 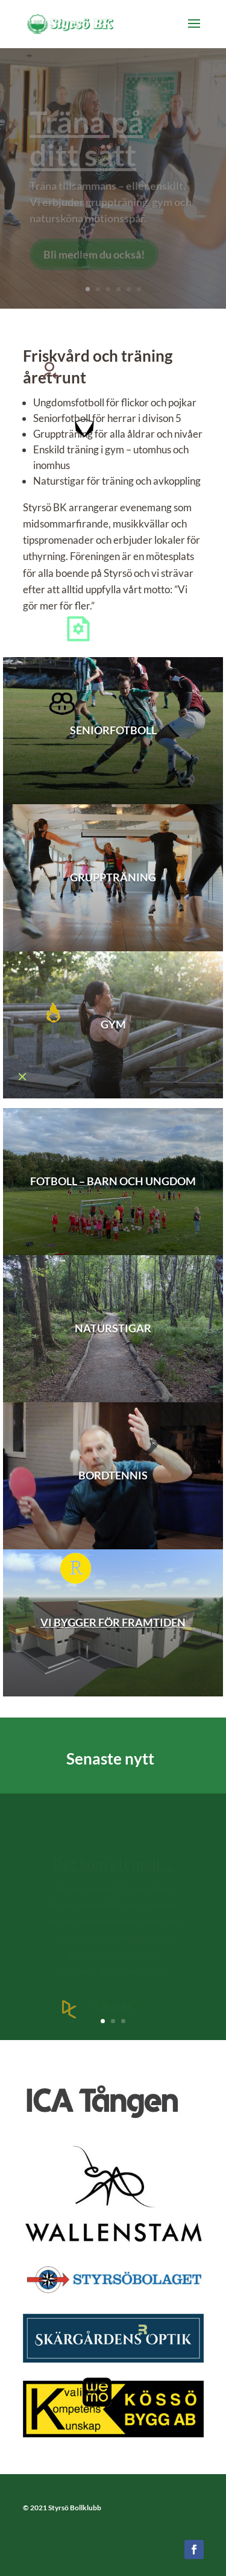 What do you see at coordinates (97, 2392) in the screenshot?
I see `open the Wemo smart home app` at bounding box center [97, 2392].